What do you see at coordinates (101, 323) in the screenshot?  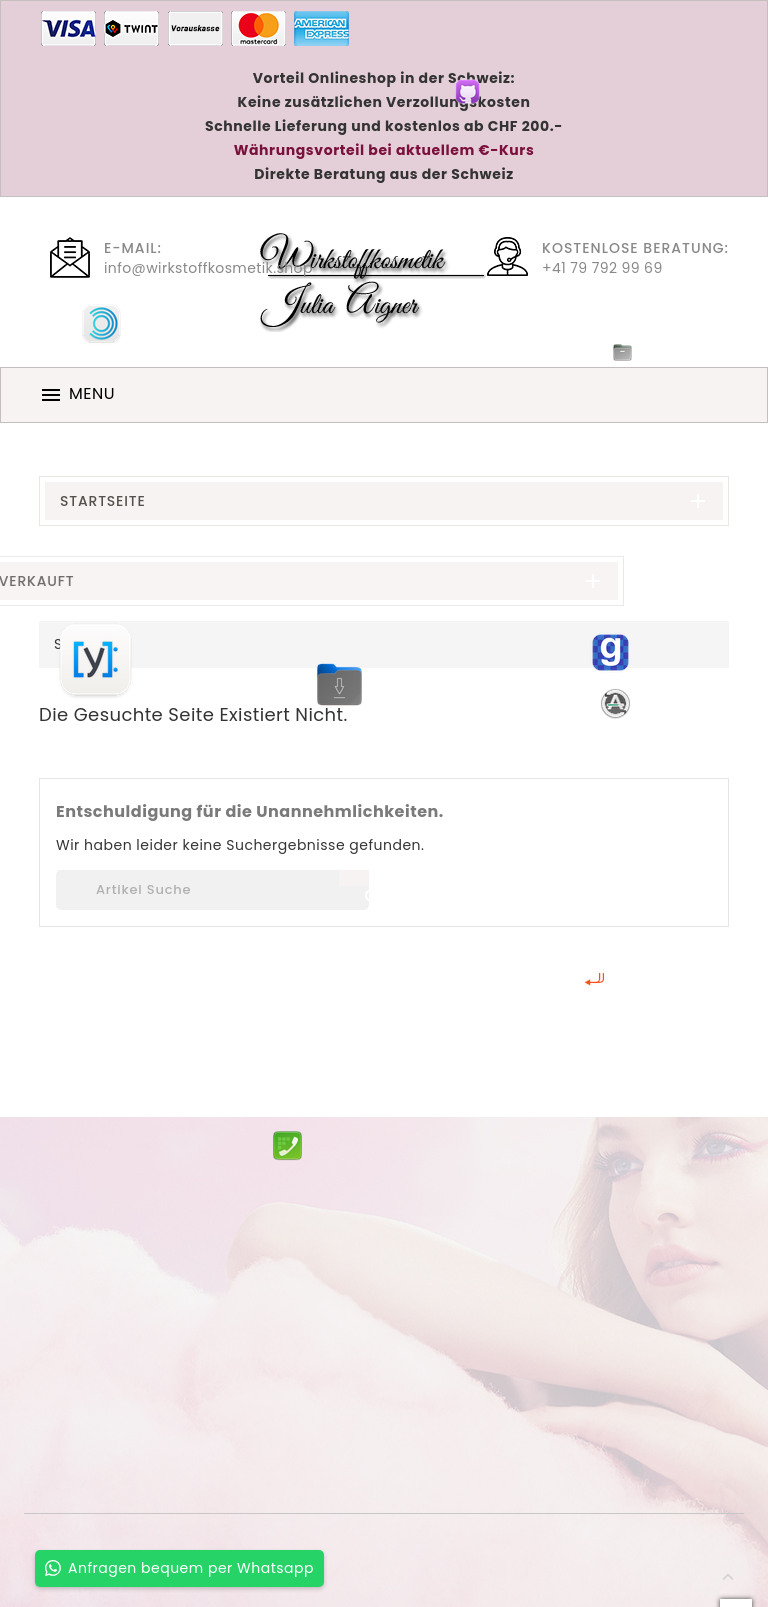 I see `open alvr virtual reality streaming app` at bounding box center [101, 323].